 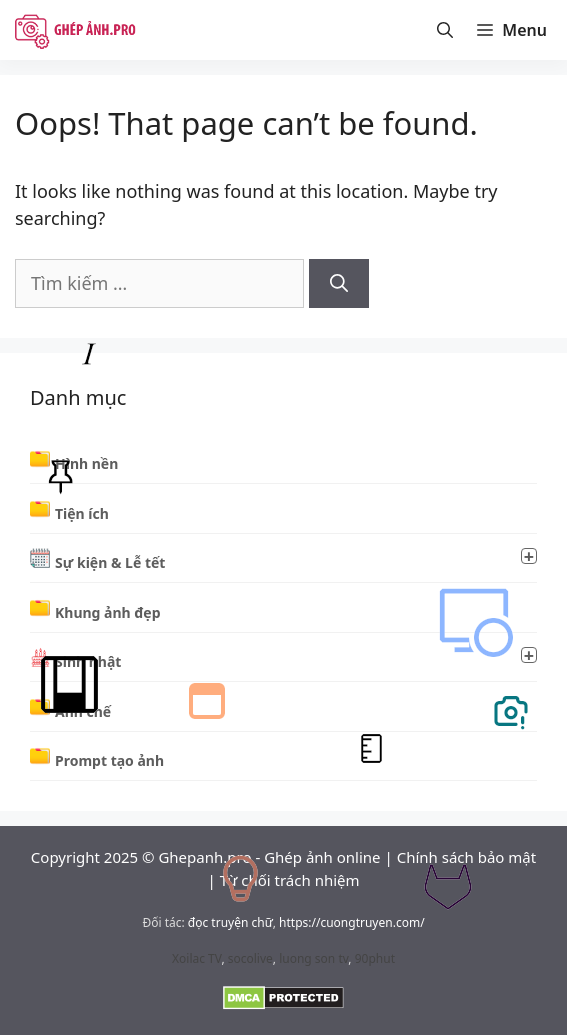 I want to click on center the editor panel layout, so click(x=69, y=684).